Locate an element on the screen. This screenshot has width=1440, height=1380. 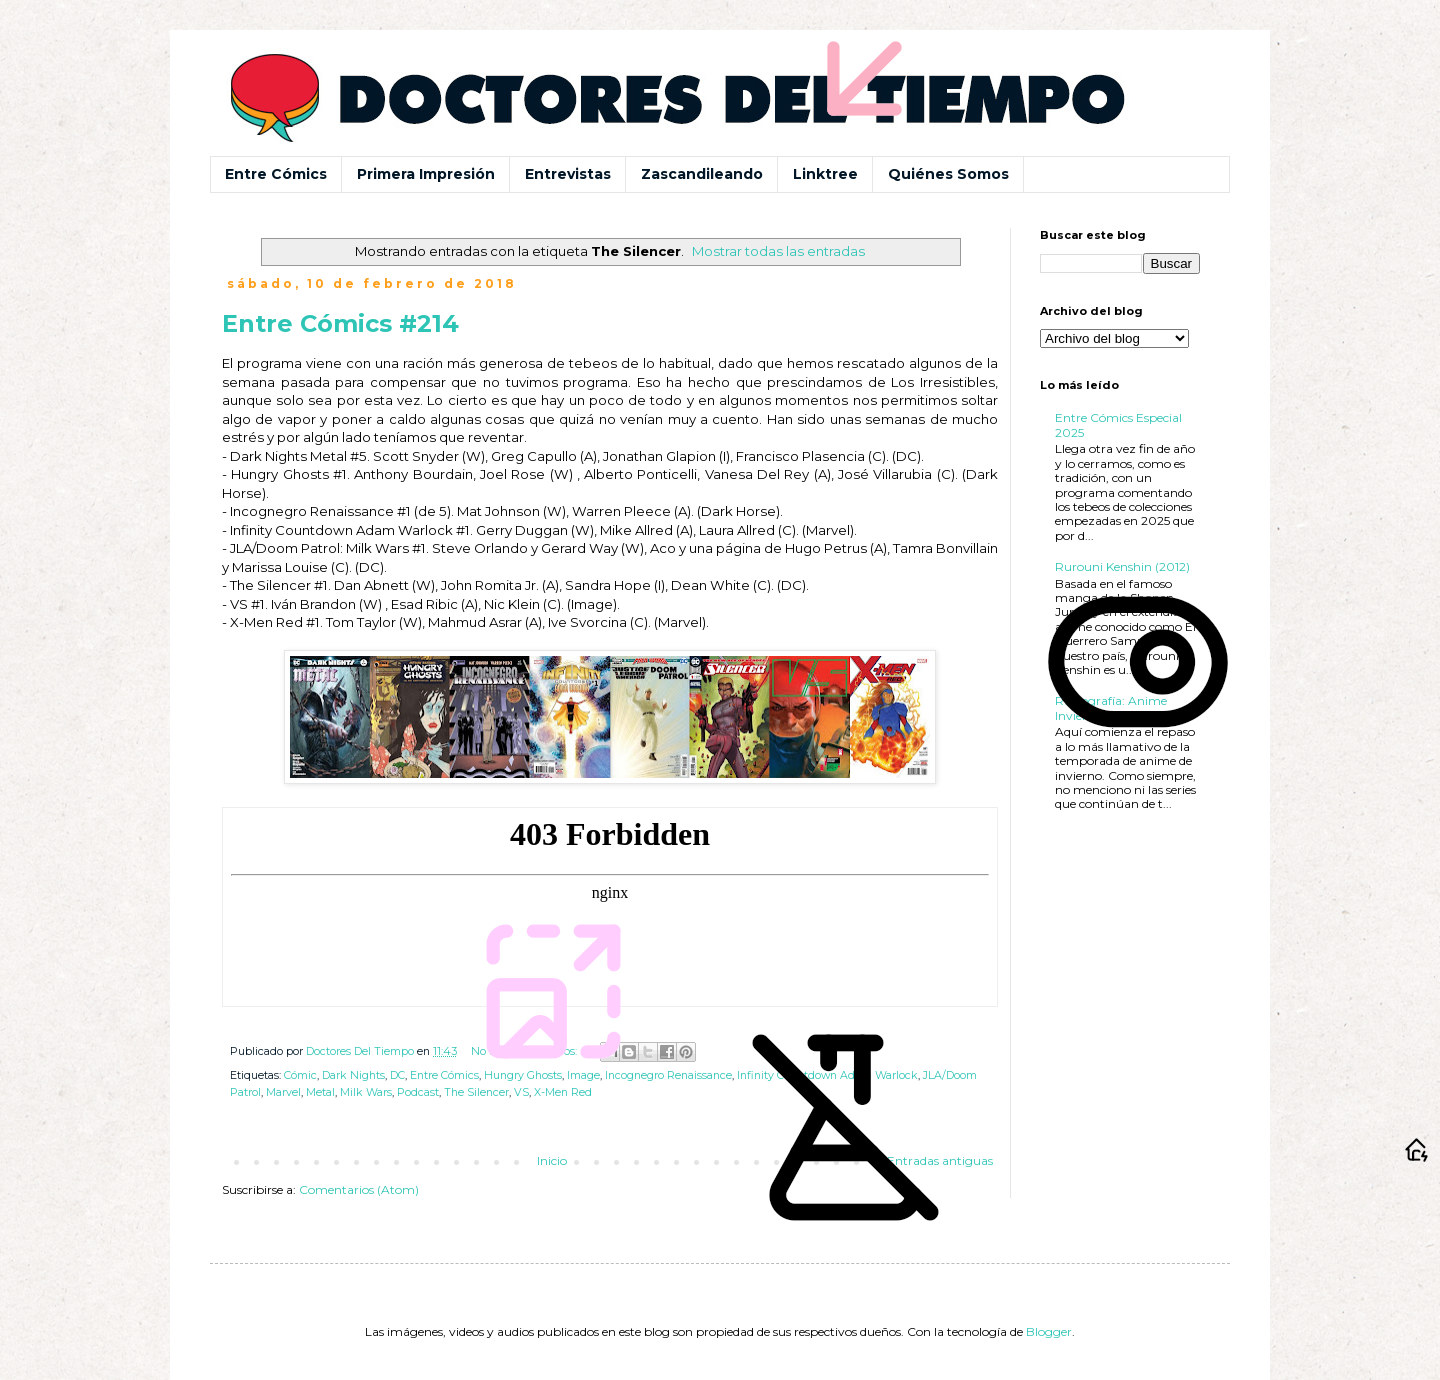
upscale or enhance image resolution is located at coordinates (553, 991).